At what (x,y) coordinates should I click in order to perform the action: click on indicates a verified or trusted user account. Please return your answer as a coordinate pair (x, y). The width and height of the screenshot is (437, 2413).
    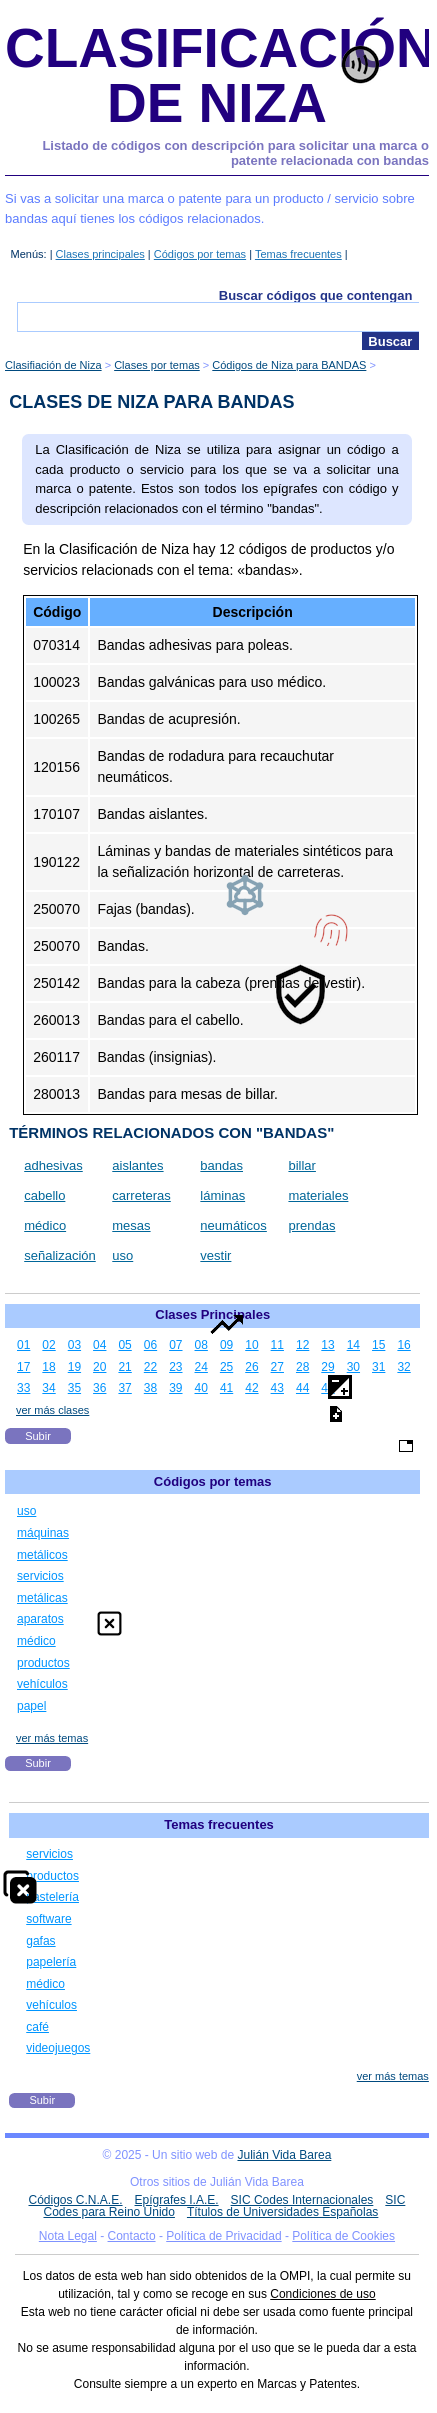
    Looking at the image, I should click on (300, 994).